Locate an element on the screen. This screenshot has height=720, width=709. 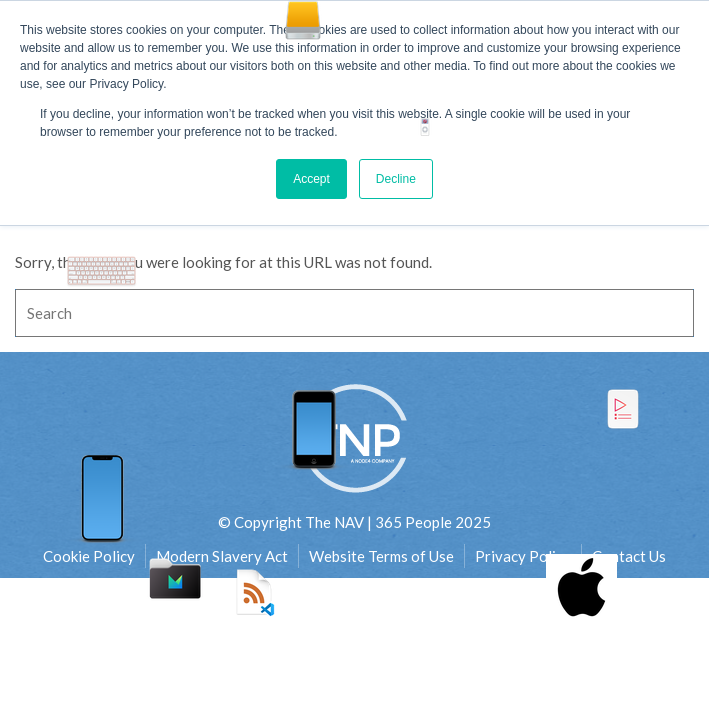
access ipod touch device settings is located at coordinates (314, 428).